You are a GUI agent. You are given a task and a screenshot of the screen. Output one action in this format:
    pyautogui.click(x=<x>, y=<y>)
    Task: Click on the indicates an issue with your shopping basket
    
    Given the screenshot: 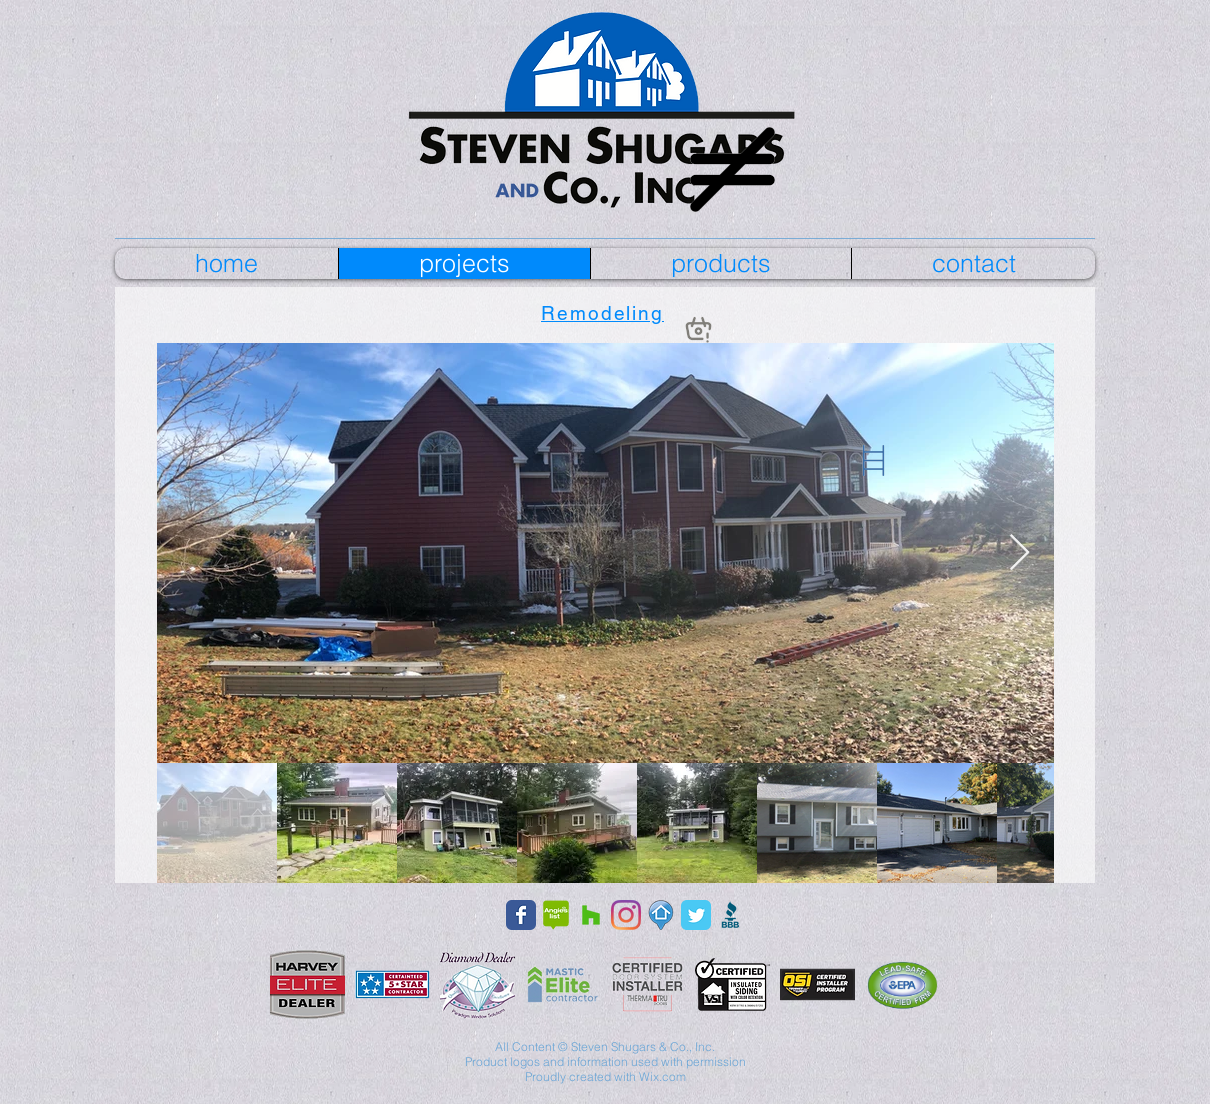 What is the action you would take?
    pyautogui.click(x=698, y=328)
    